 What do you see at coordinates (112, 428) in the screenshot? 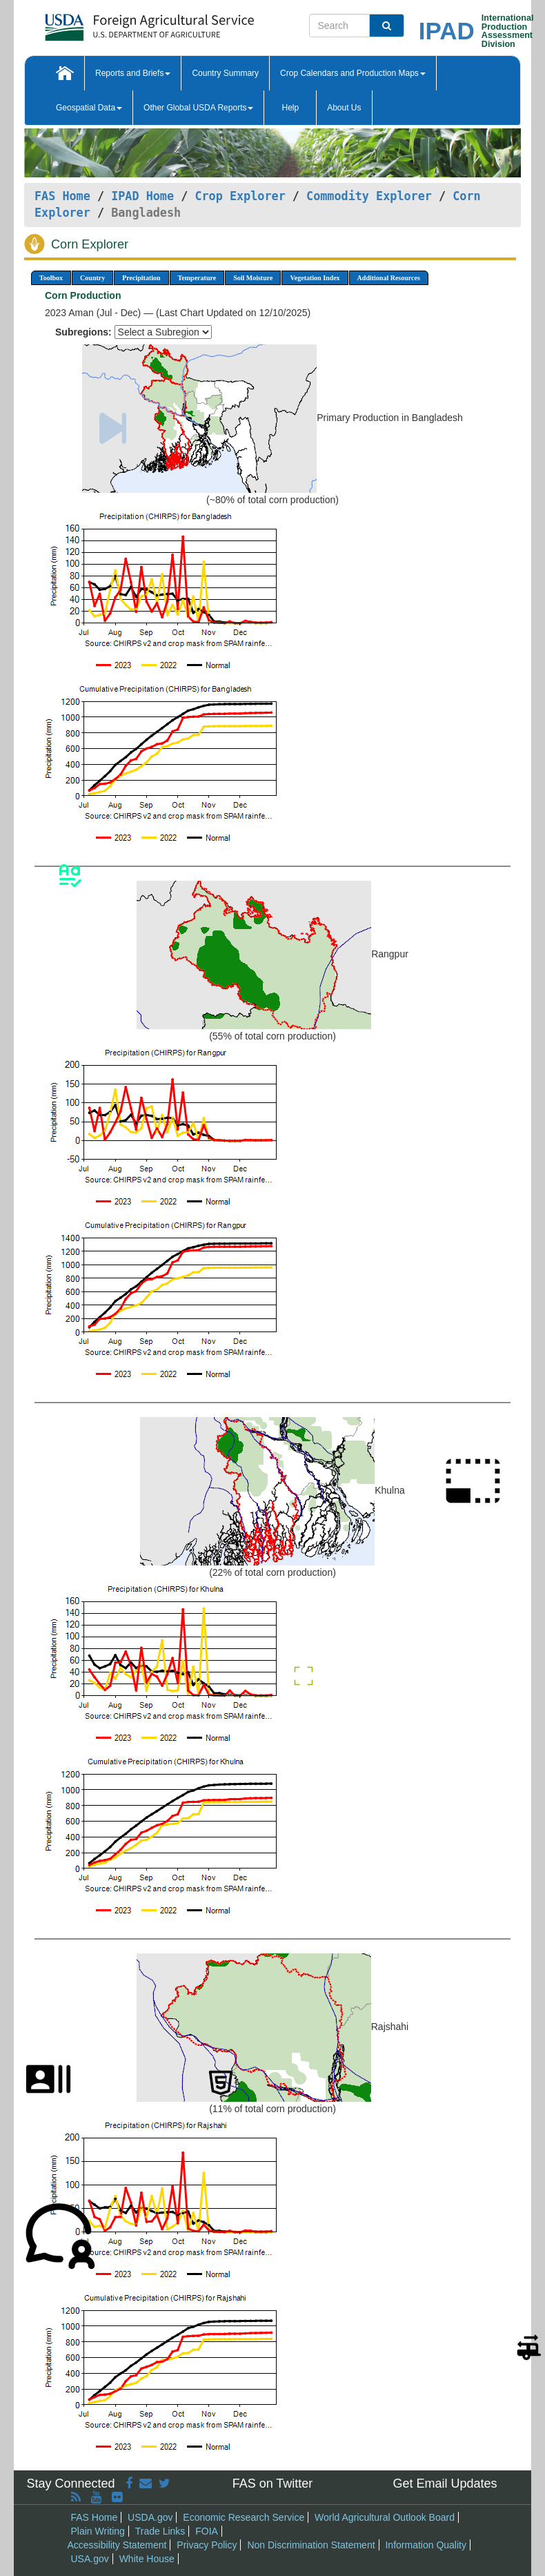
I see `skip to the next track` at bounding box center [112, 428].